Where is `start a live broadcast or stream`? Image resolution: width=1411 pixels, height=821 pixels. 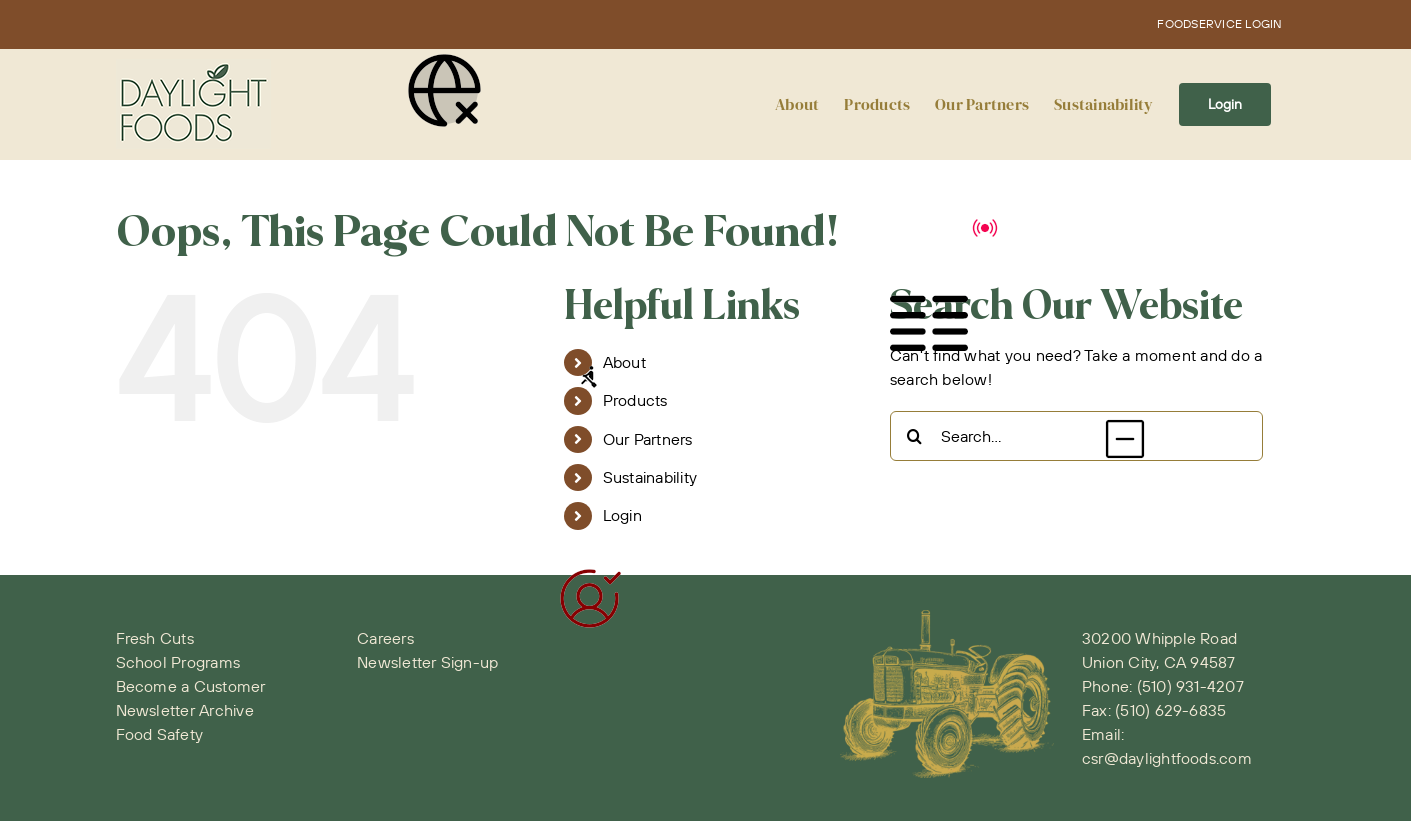
start a live broadcast or stream is located at coordinates (985, 228).